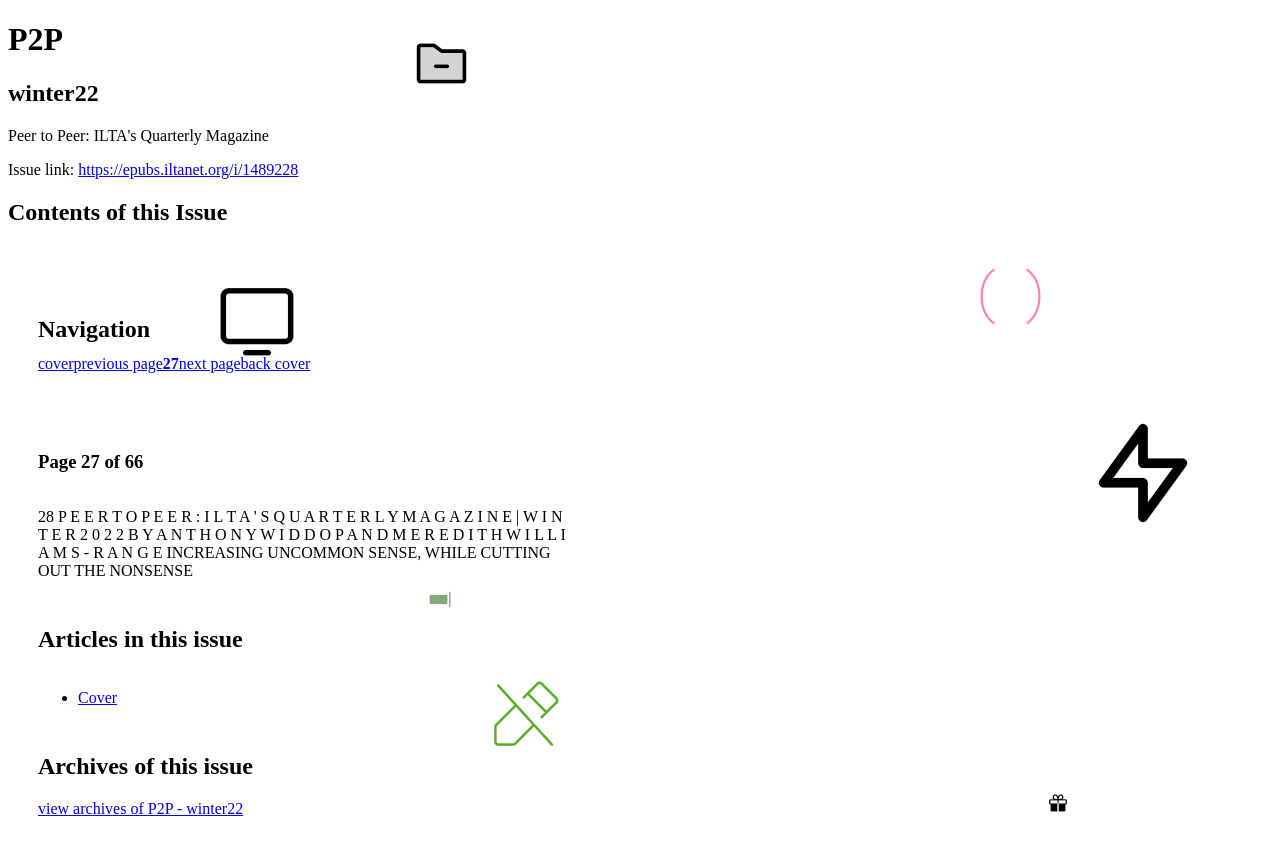 The image size is (1280, 848). I want to click on view or redeem a gift, so click(1058, 804).